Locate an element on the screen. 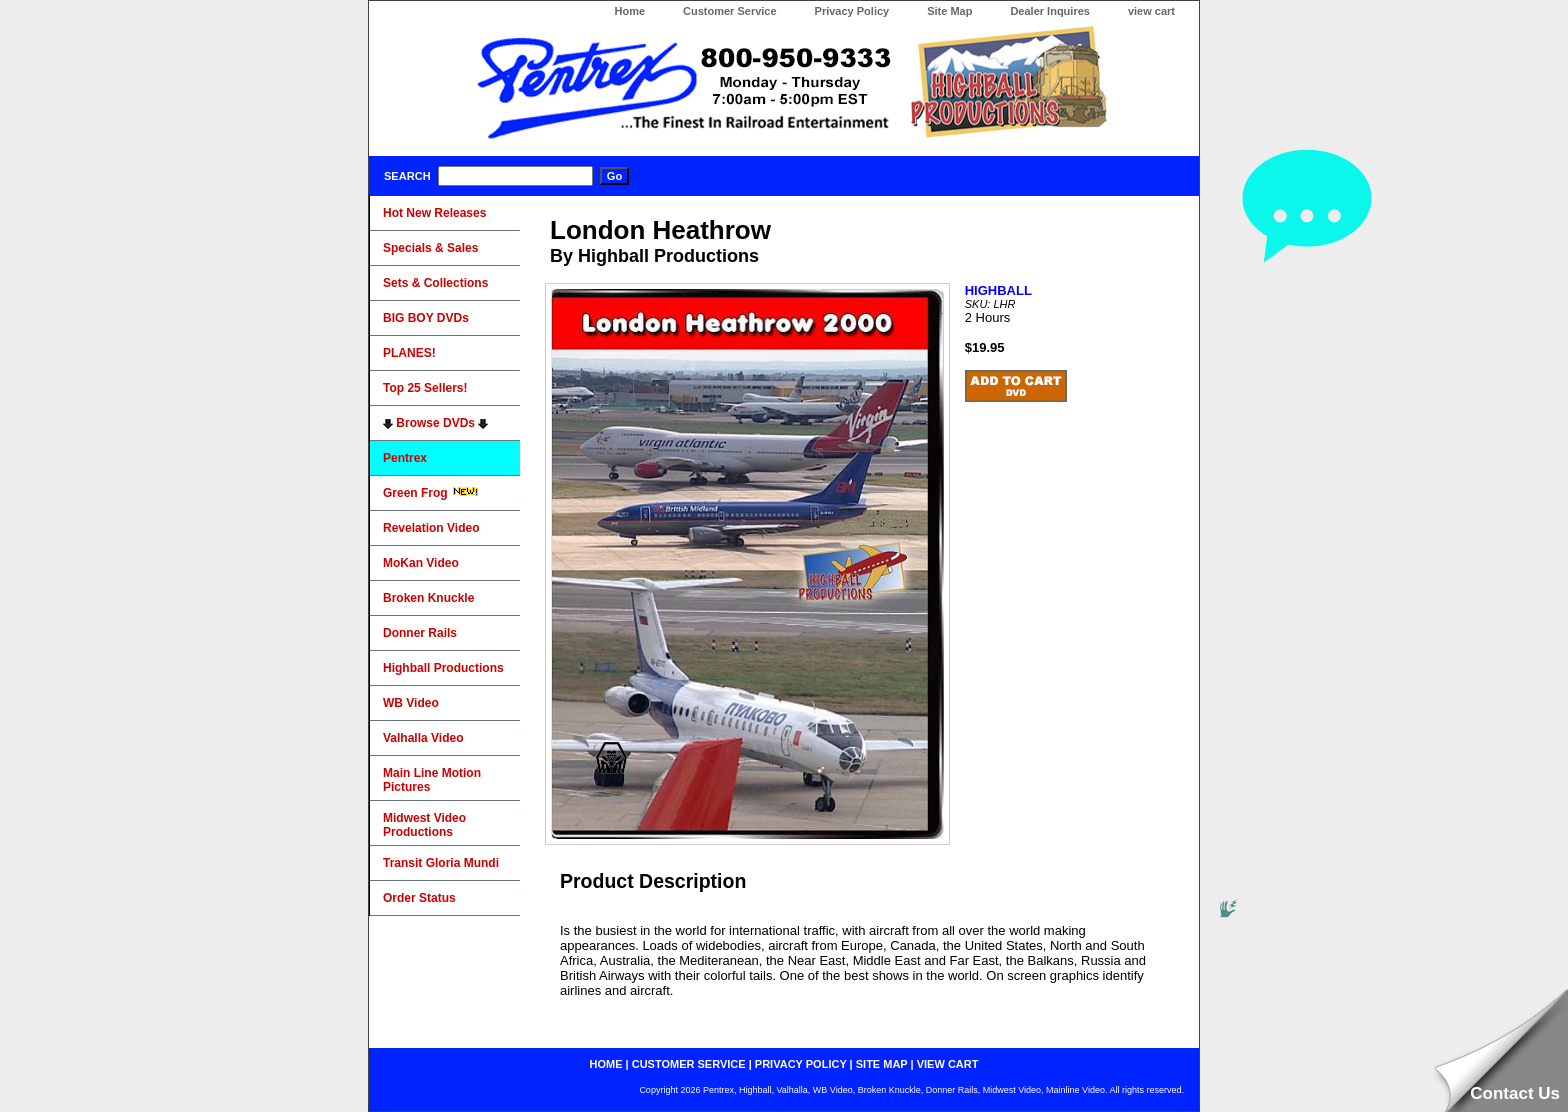  cast a lightning spell is located at coordinates (1229, 908).